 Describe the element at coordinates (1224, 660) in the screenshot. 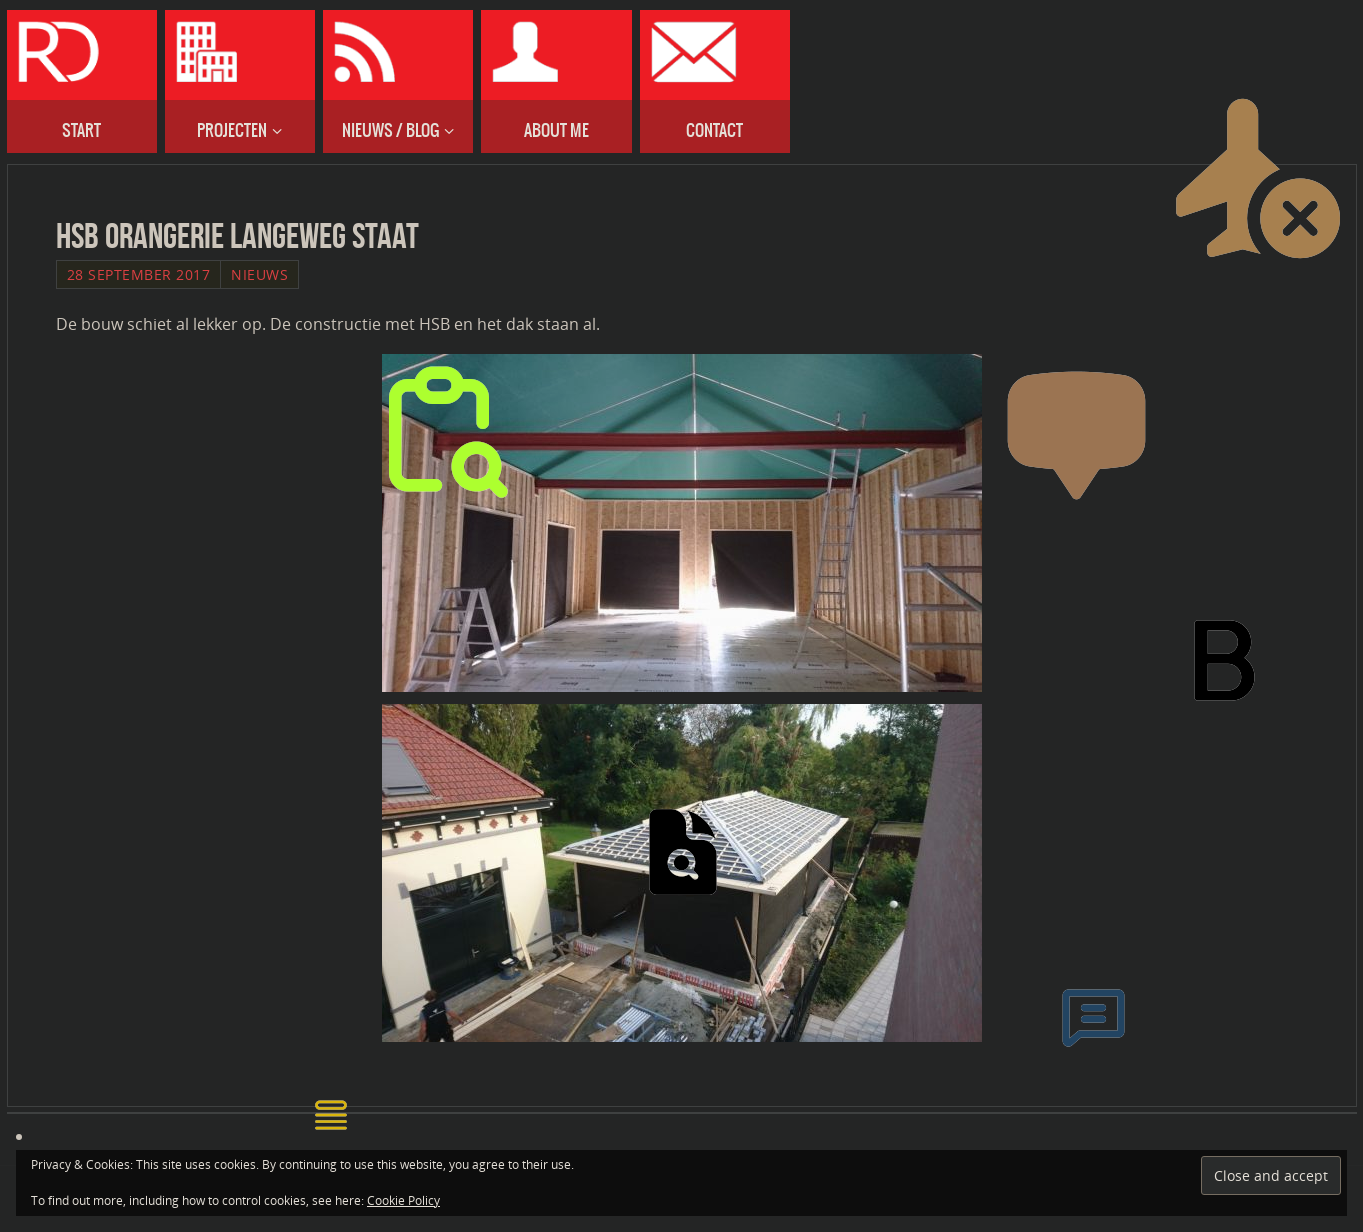

I see `apply bold formatting to selected text` at that location.